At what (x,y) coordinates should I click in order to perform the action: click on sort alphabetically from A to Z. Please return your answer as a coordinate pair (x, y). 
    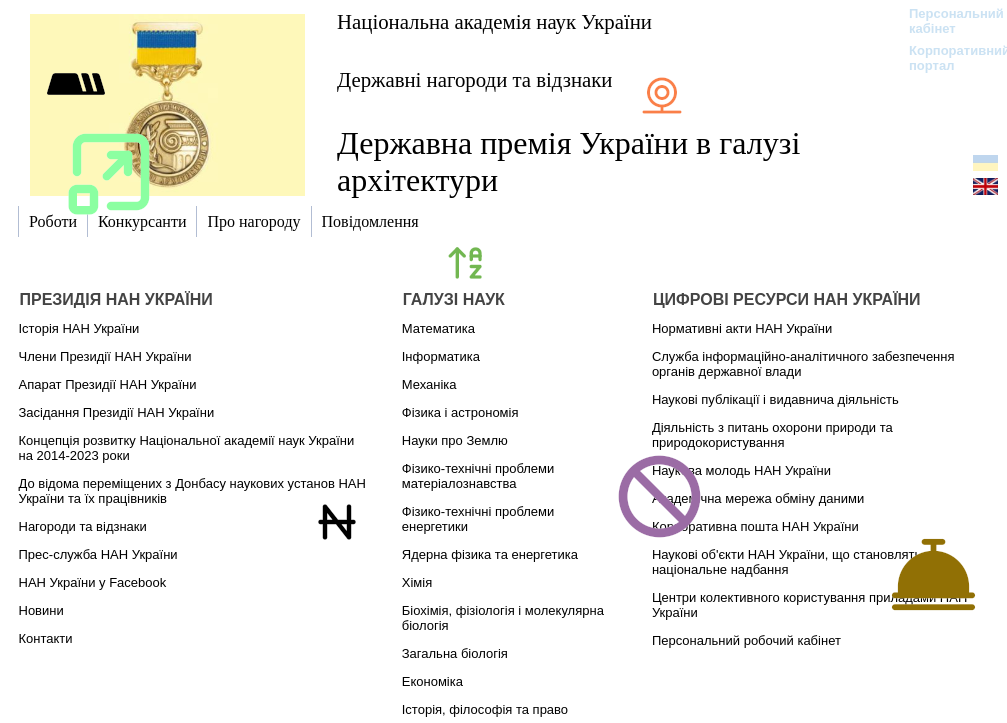
    Looking at the image, I should click on (466, 263).